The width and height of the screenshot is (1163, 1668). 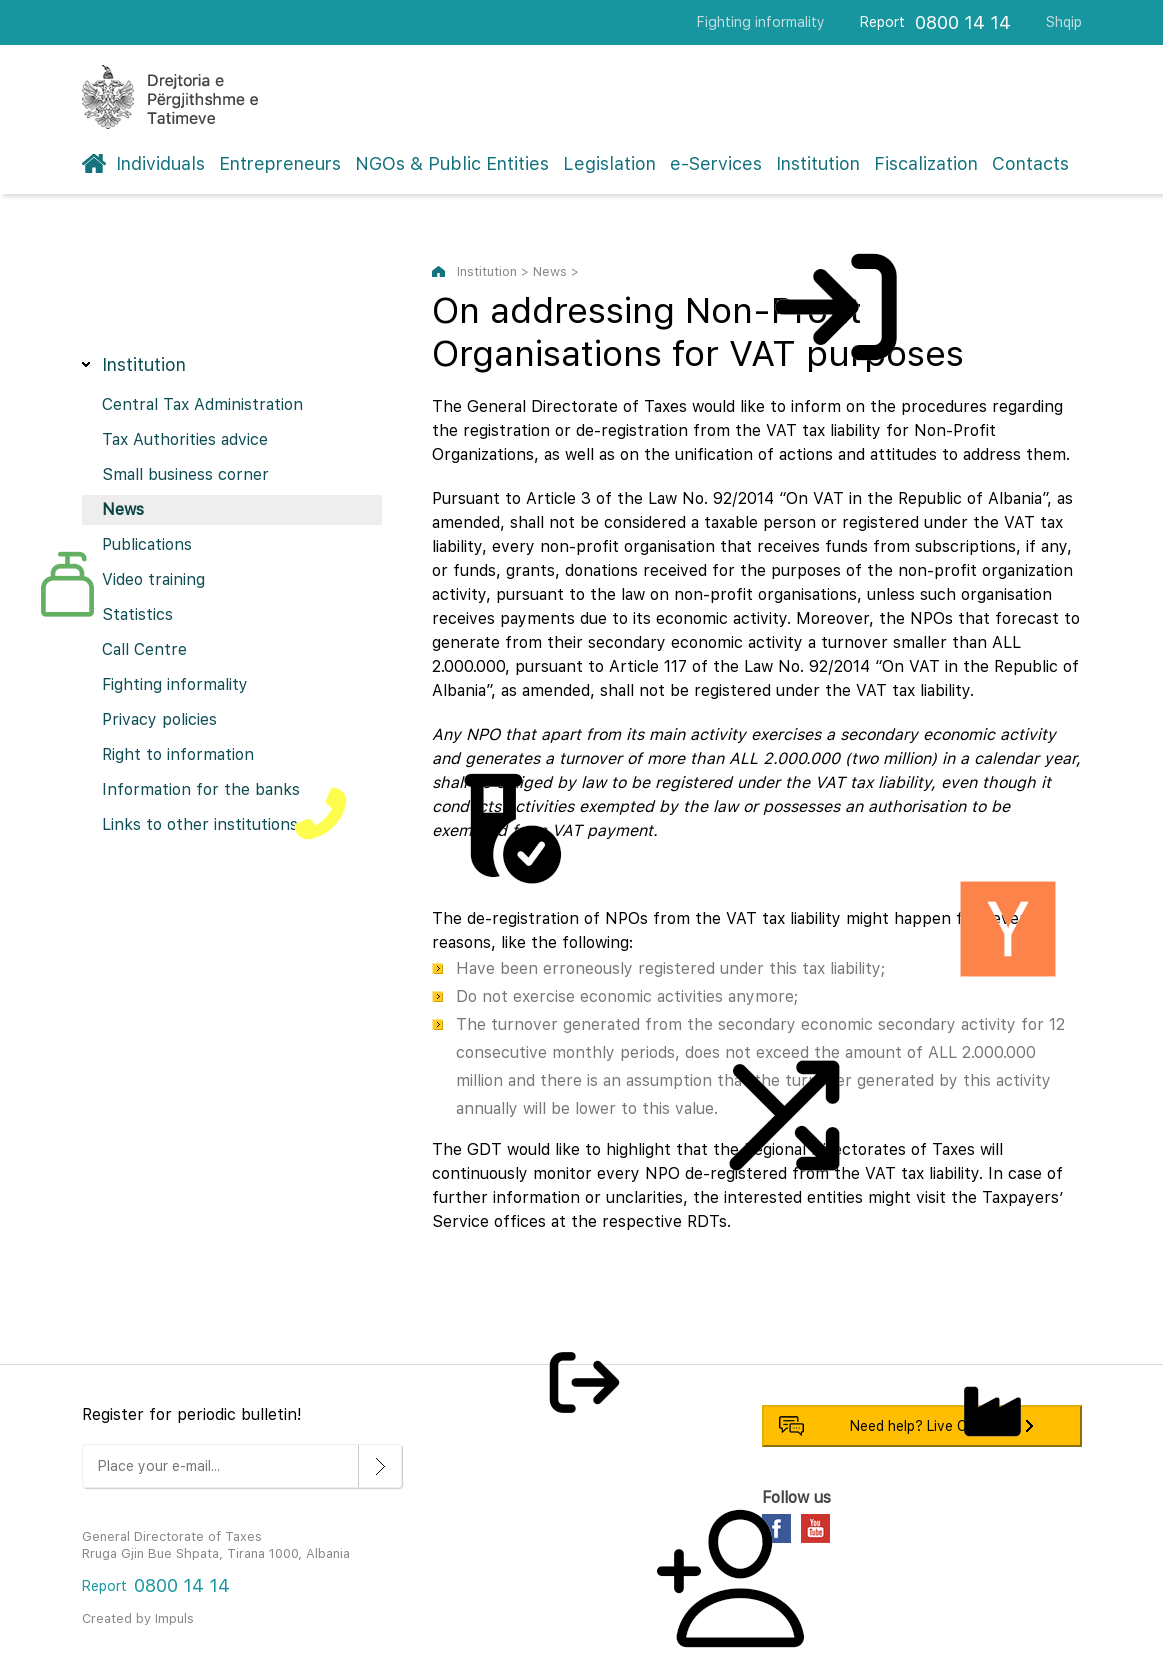 What do you see at coordinates (1008, 929) in the screenshot?
I see `open hacker news` at bounding box center [1008, 929].